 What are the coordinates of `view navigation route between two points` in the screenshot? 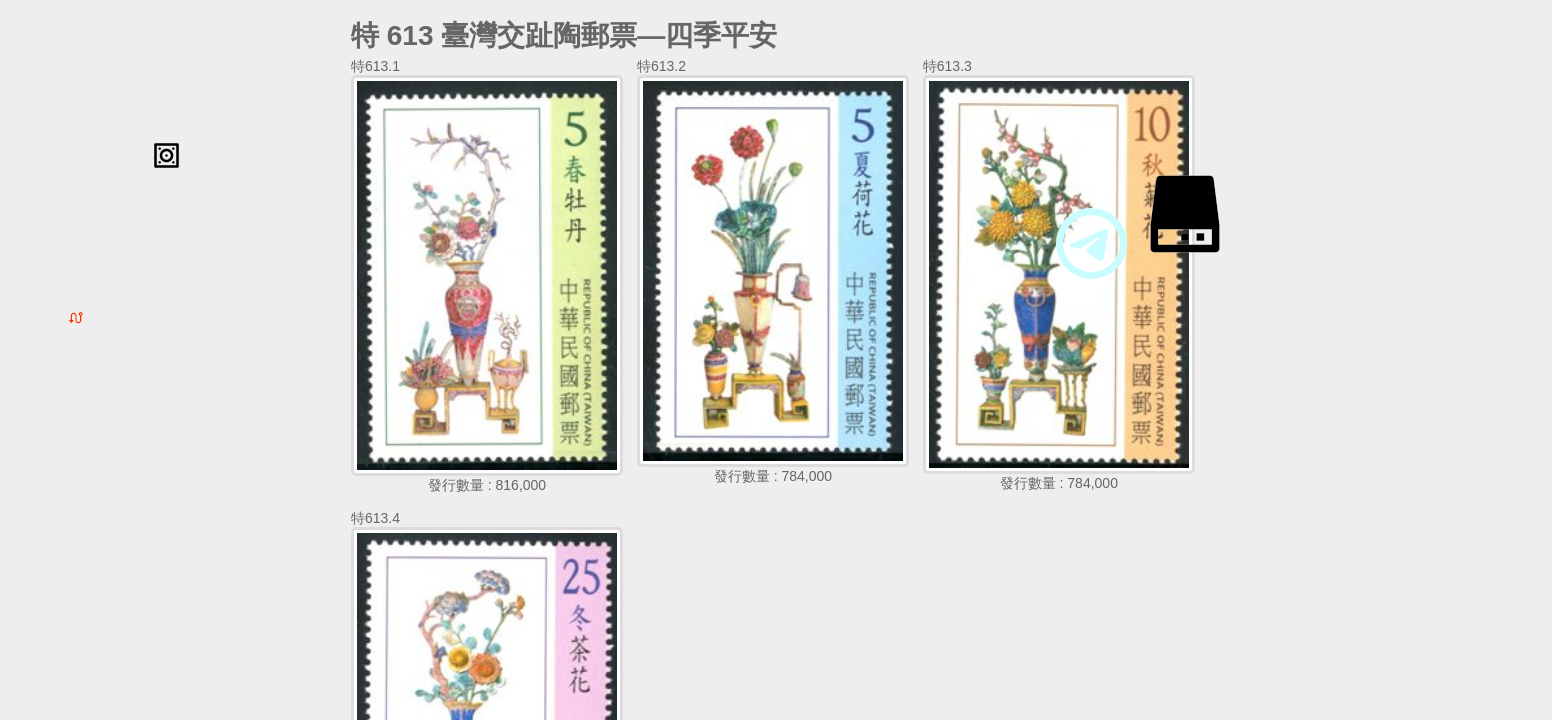 It's located at (76, 318).